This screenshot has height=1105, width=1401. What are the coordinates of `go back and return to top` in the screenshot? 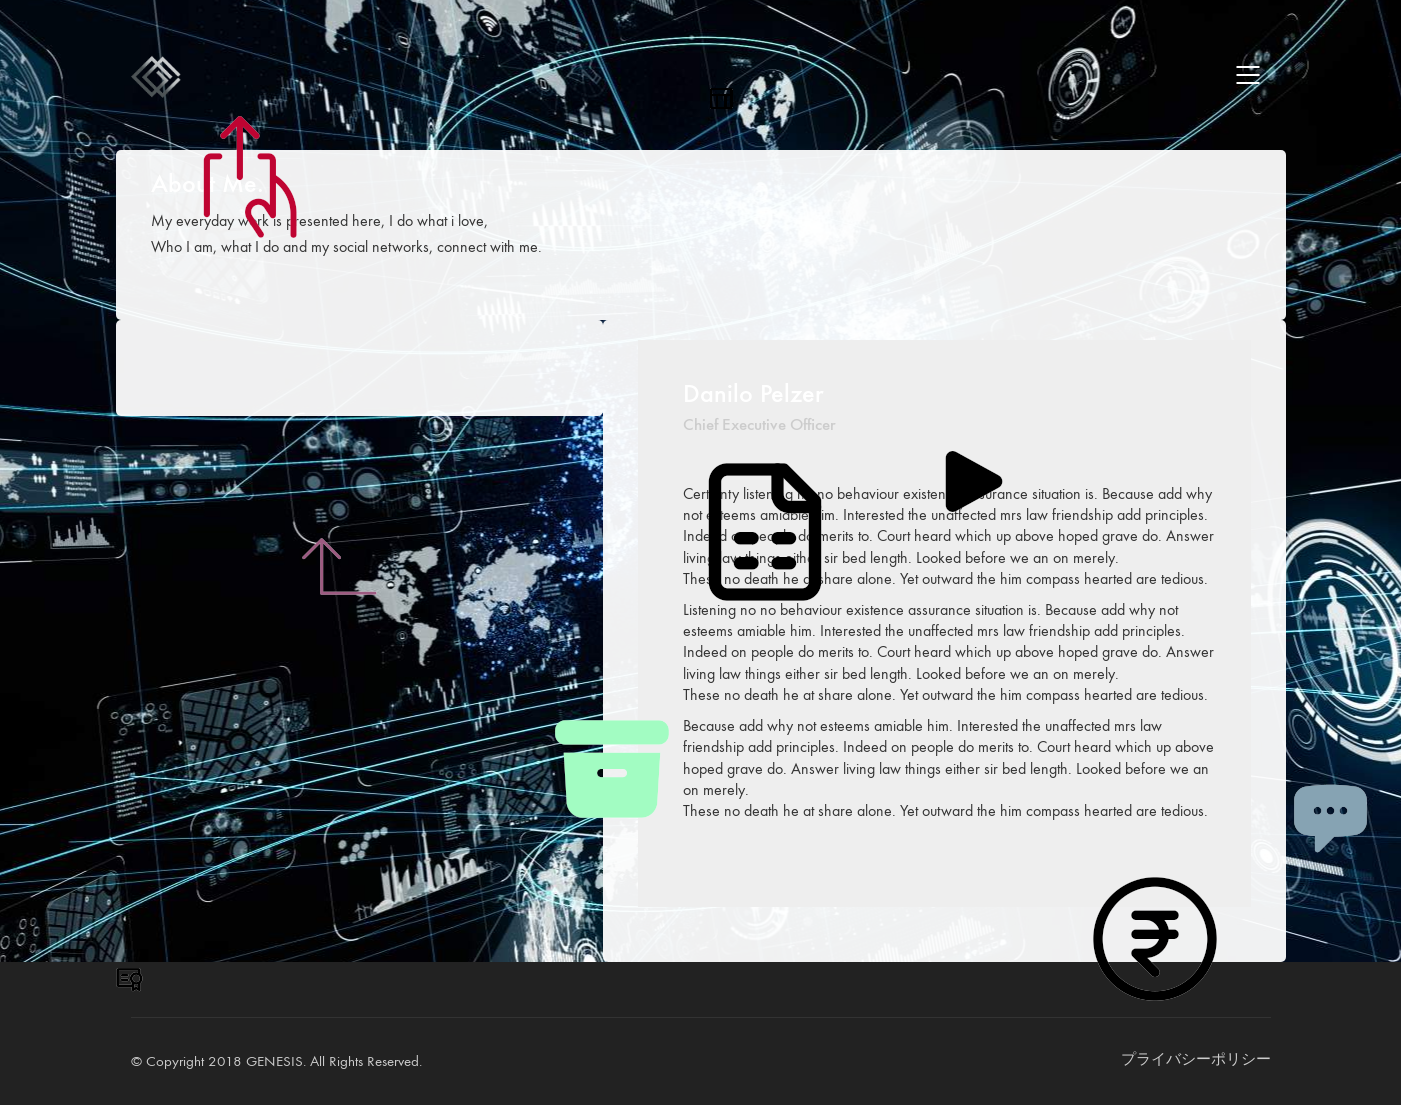 It's located at (336, 569).